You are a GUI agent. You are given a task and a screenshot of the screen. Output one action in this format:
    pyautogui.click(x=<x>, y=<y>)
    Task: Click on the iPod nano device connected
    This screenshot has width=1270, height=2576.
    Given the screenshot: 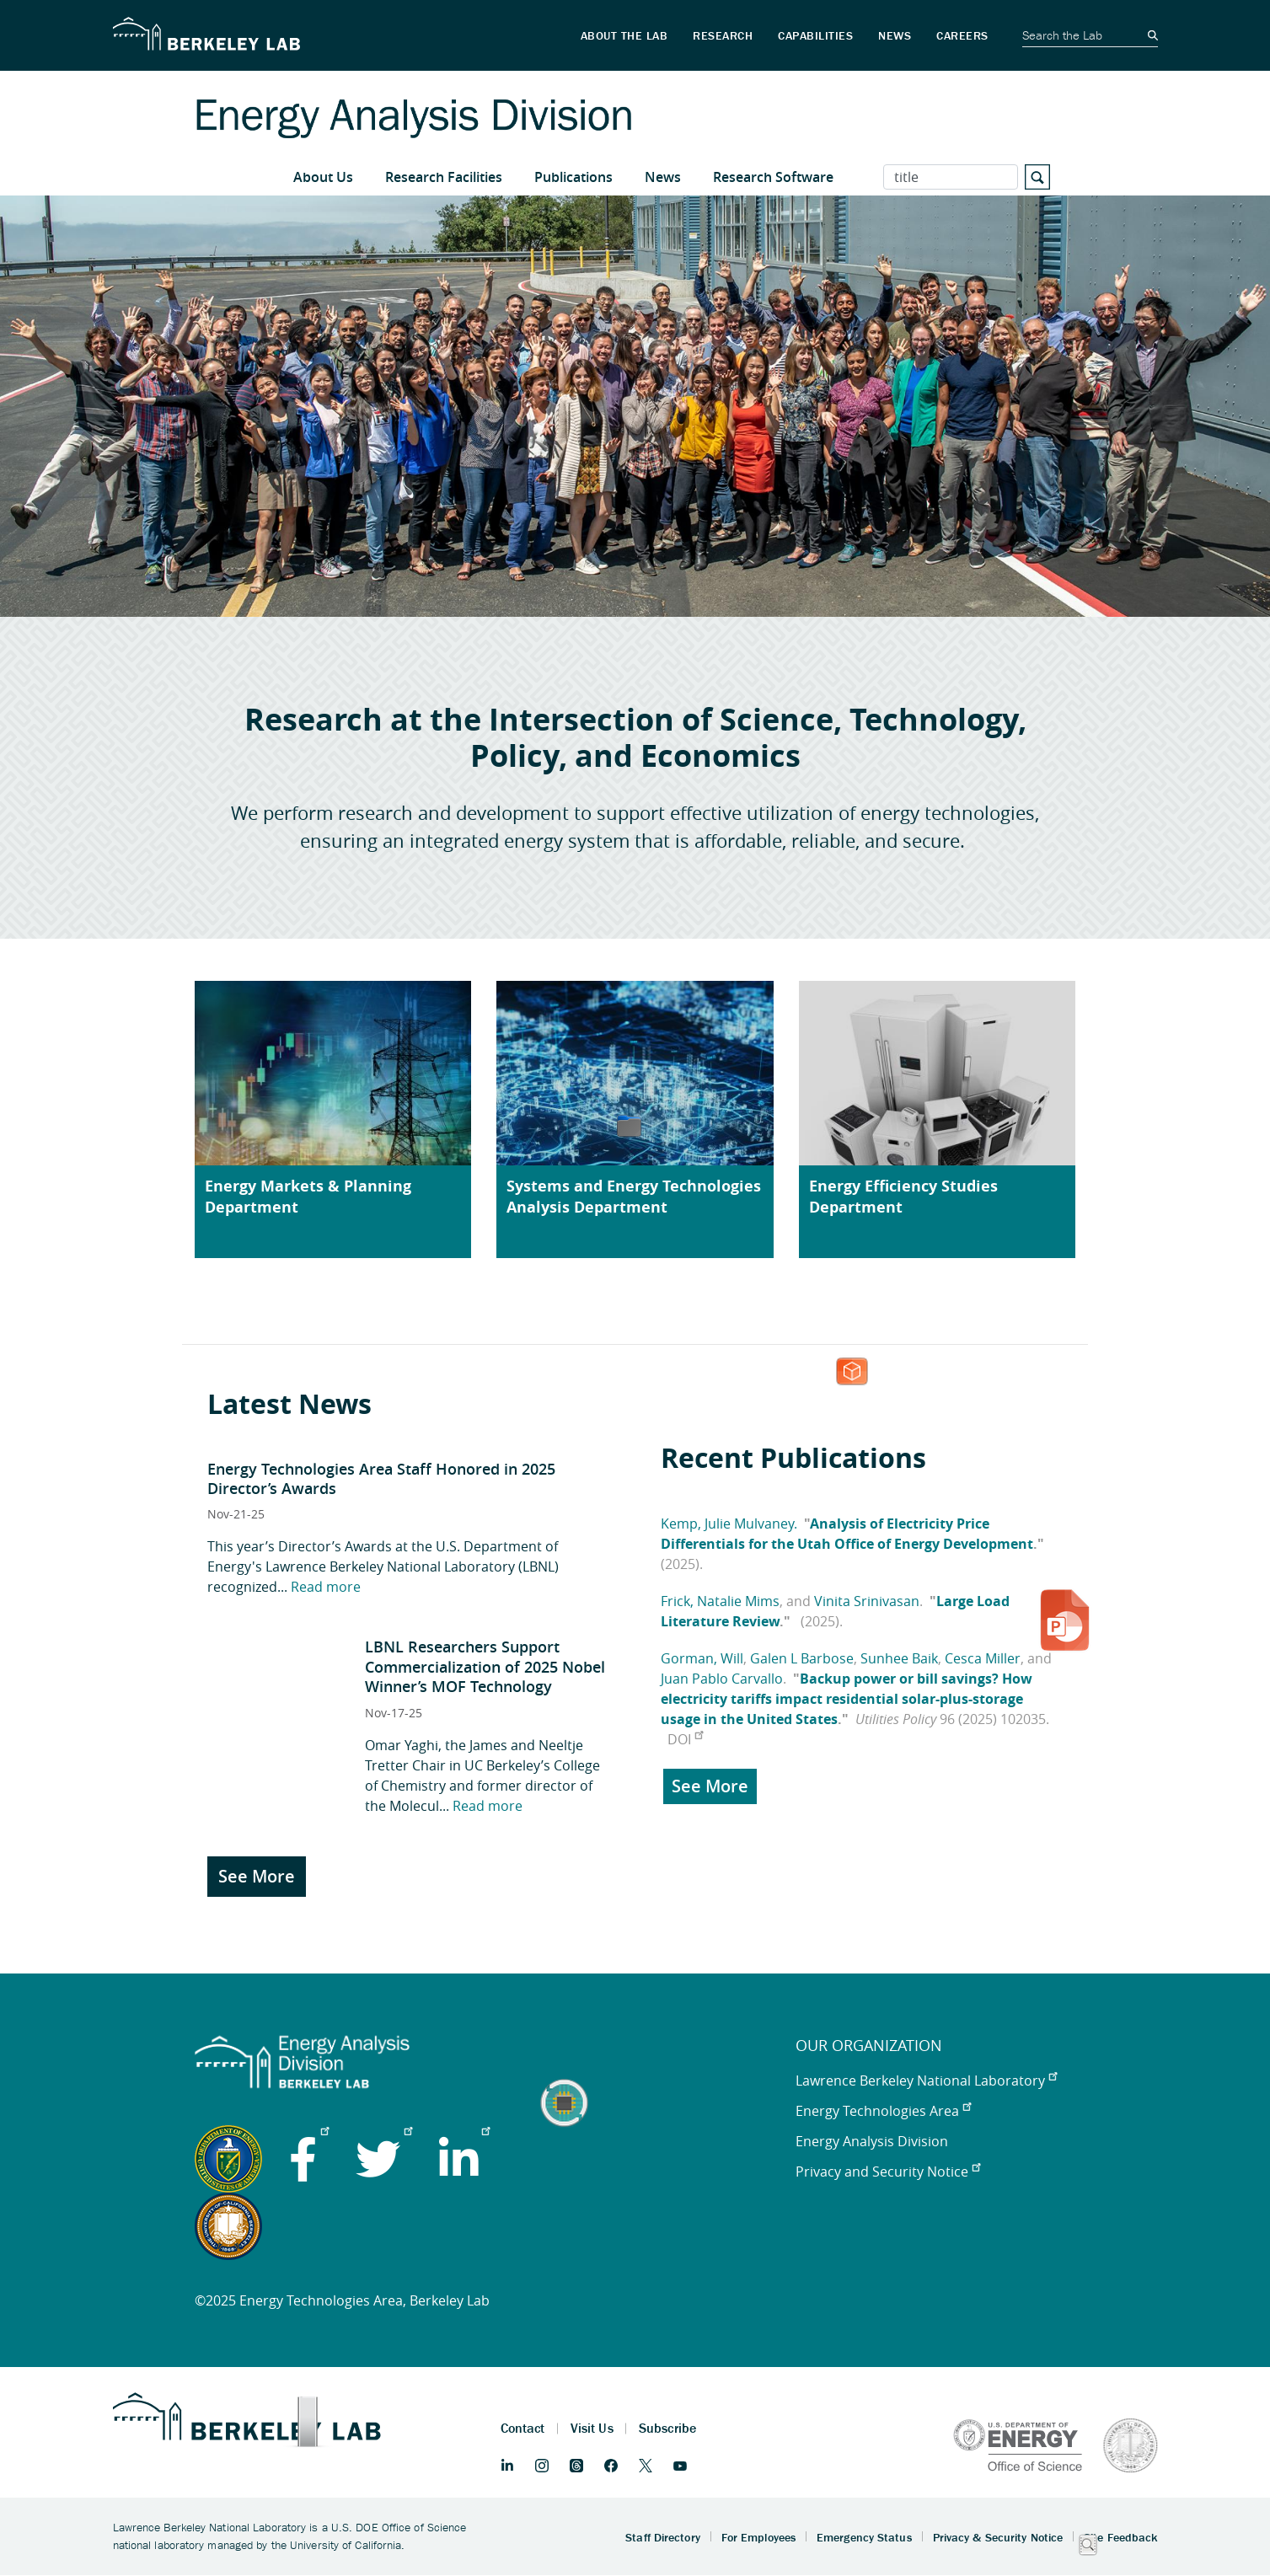 What is the action you would take?
    pyautogui.click(x=308, y=2423)
    